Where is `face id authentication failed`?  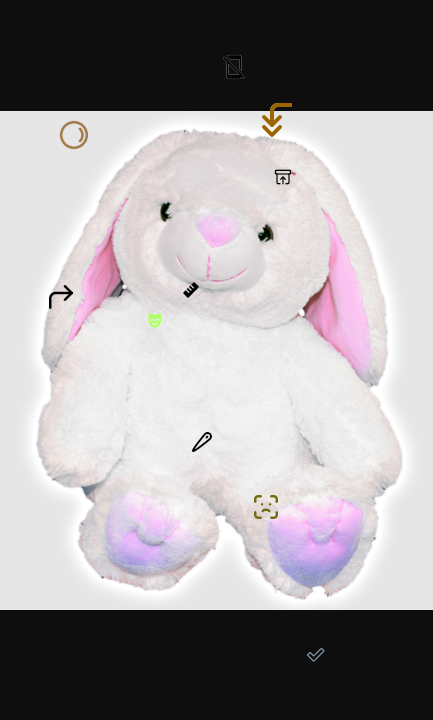 face id authentication failed is located at coordinates (266, 507).